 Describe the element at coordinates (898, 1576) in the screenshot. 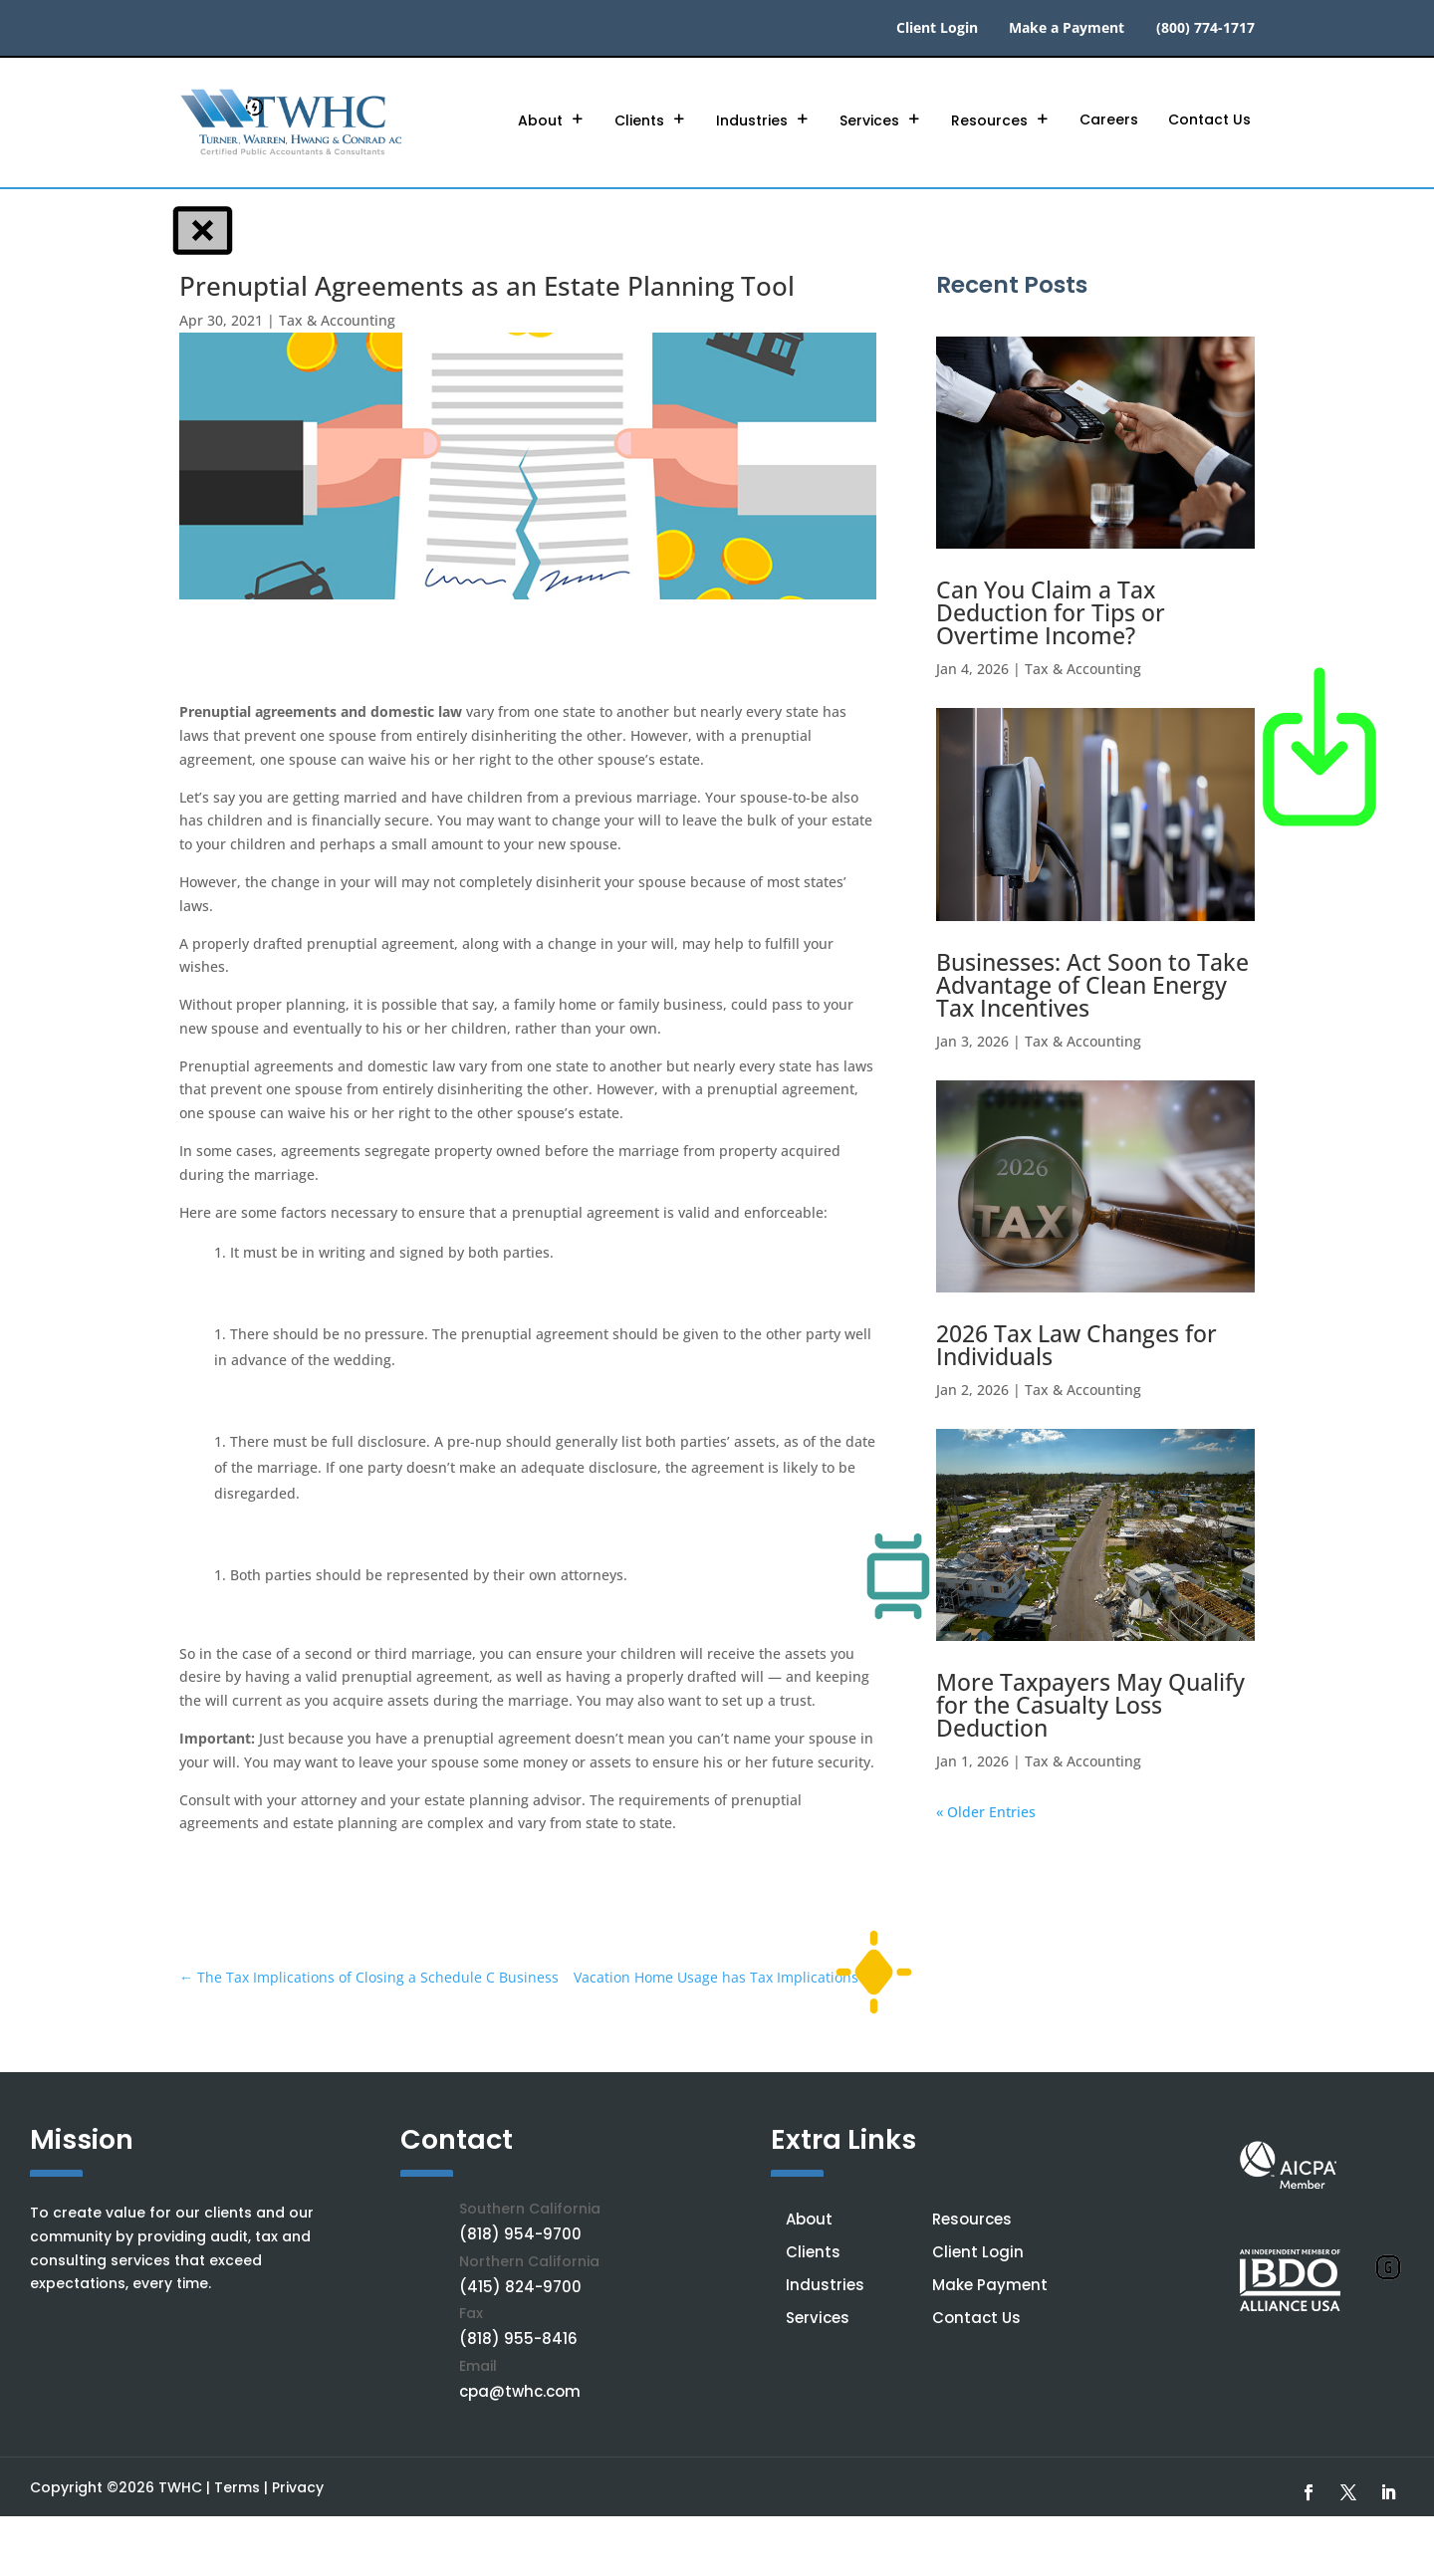

I see `scroll through a vertical carousel` at that location.